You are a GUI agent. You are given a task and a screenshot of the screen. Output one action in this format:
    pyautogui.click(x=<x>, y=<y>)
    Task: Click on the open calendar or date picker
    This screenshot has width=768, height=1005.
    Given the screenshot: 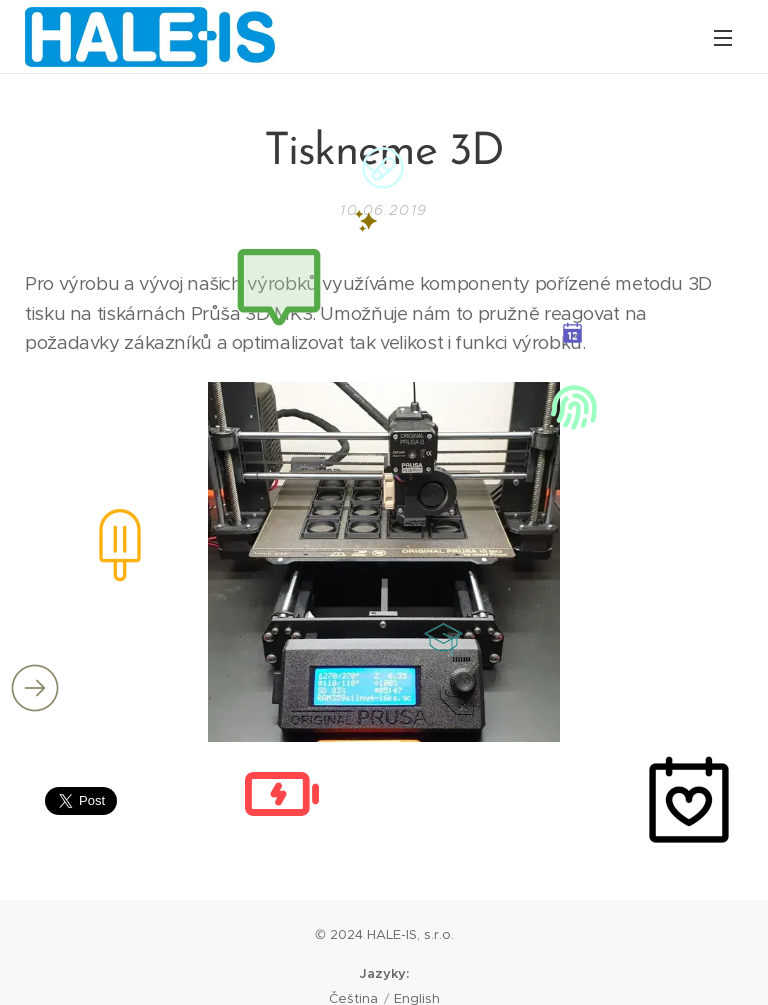 What is the action you would take?
    pyautogui.click(x=572, y=333)
    